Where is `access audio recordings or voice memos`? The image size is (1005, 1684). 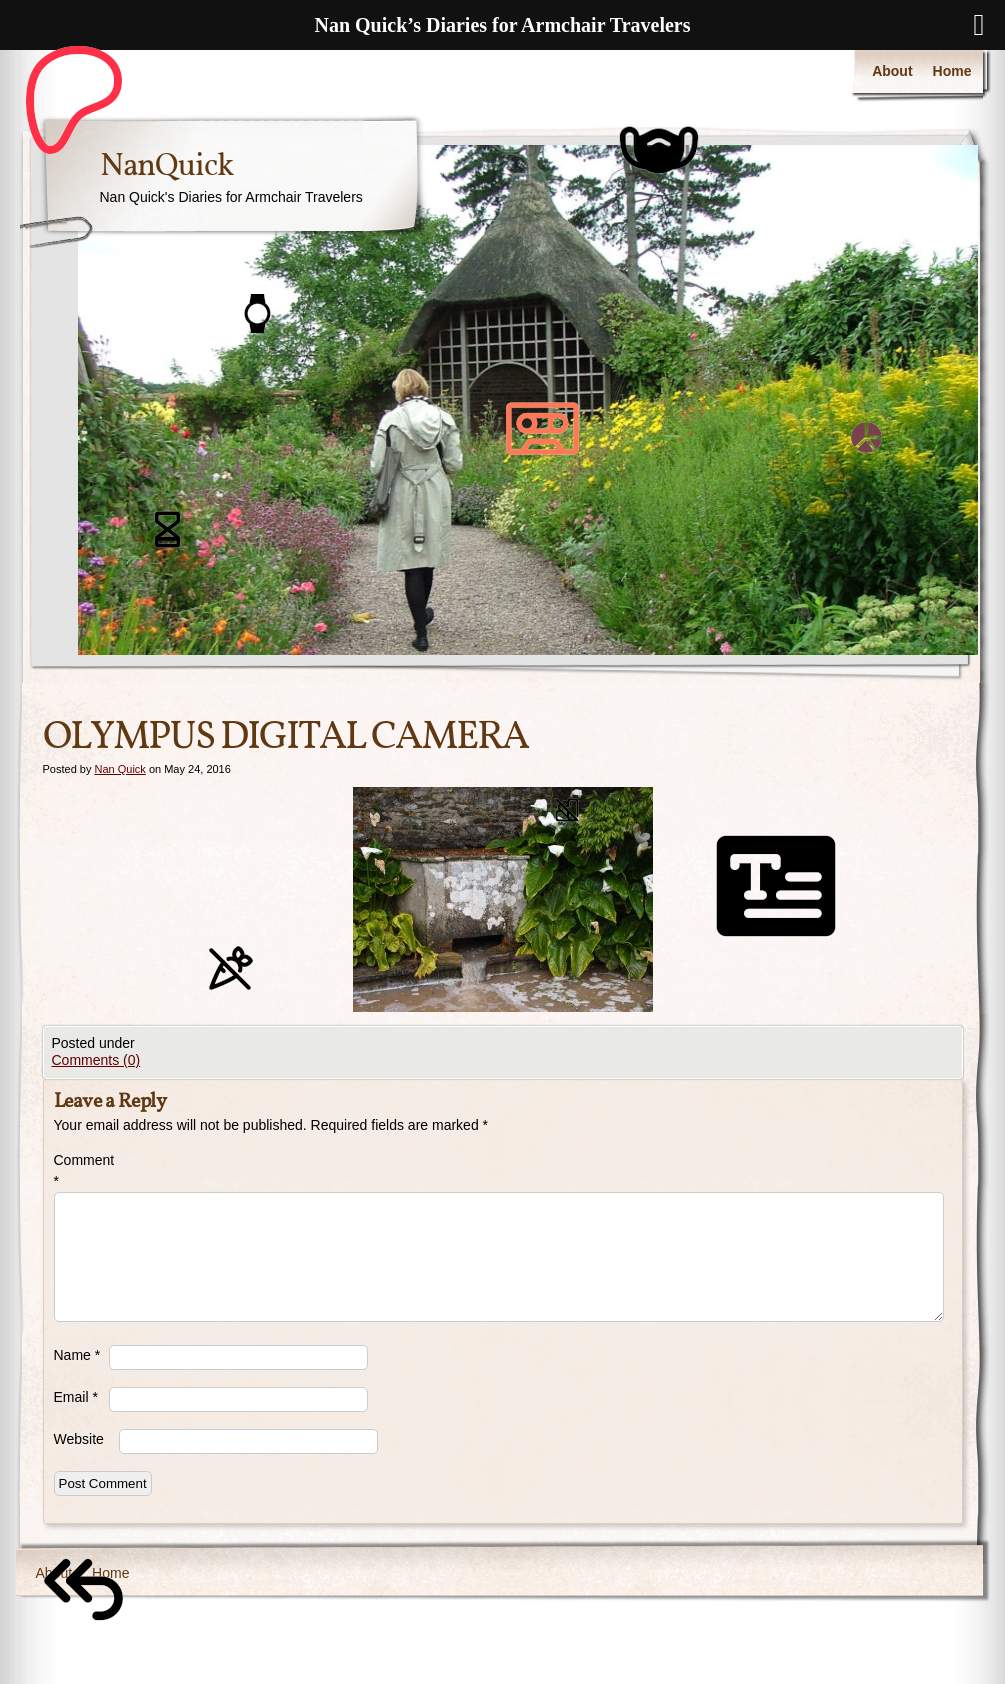
access audio recordings or voice memos is located at coordinates (542, 428).